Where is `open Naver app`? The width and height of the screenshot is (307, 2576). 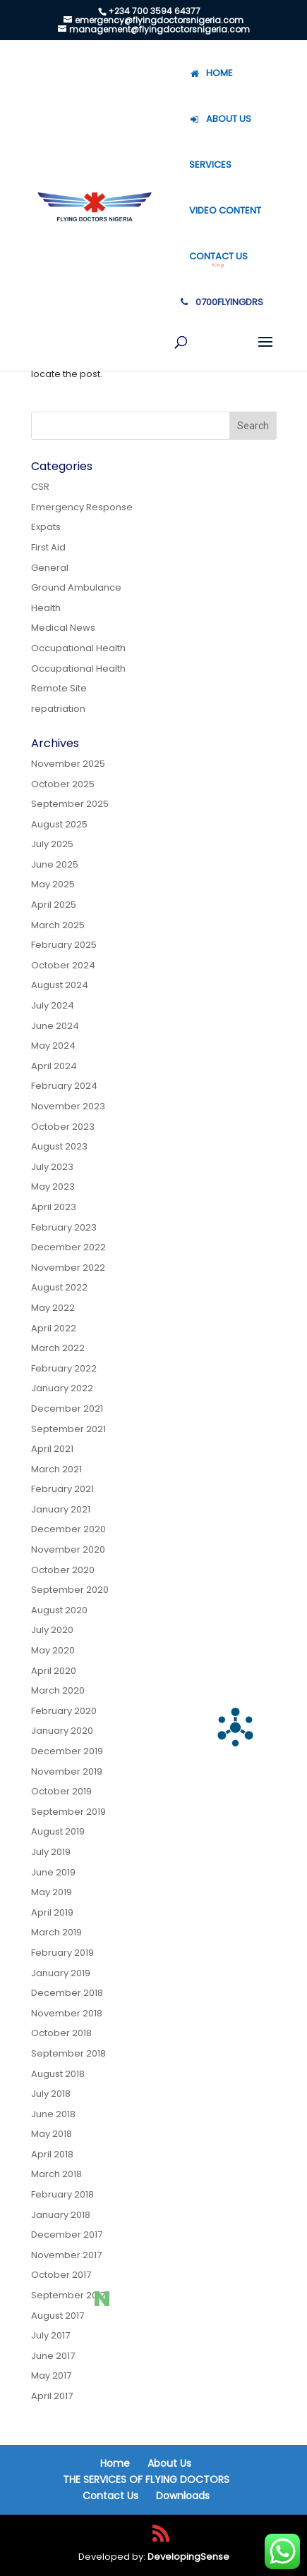 open Naver app is located at coordinates (102, 2298).